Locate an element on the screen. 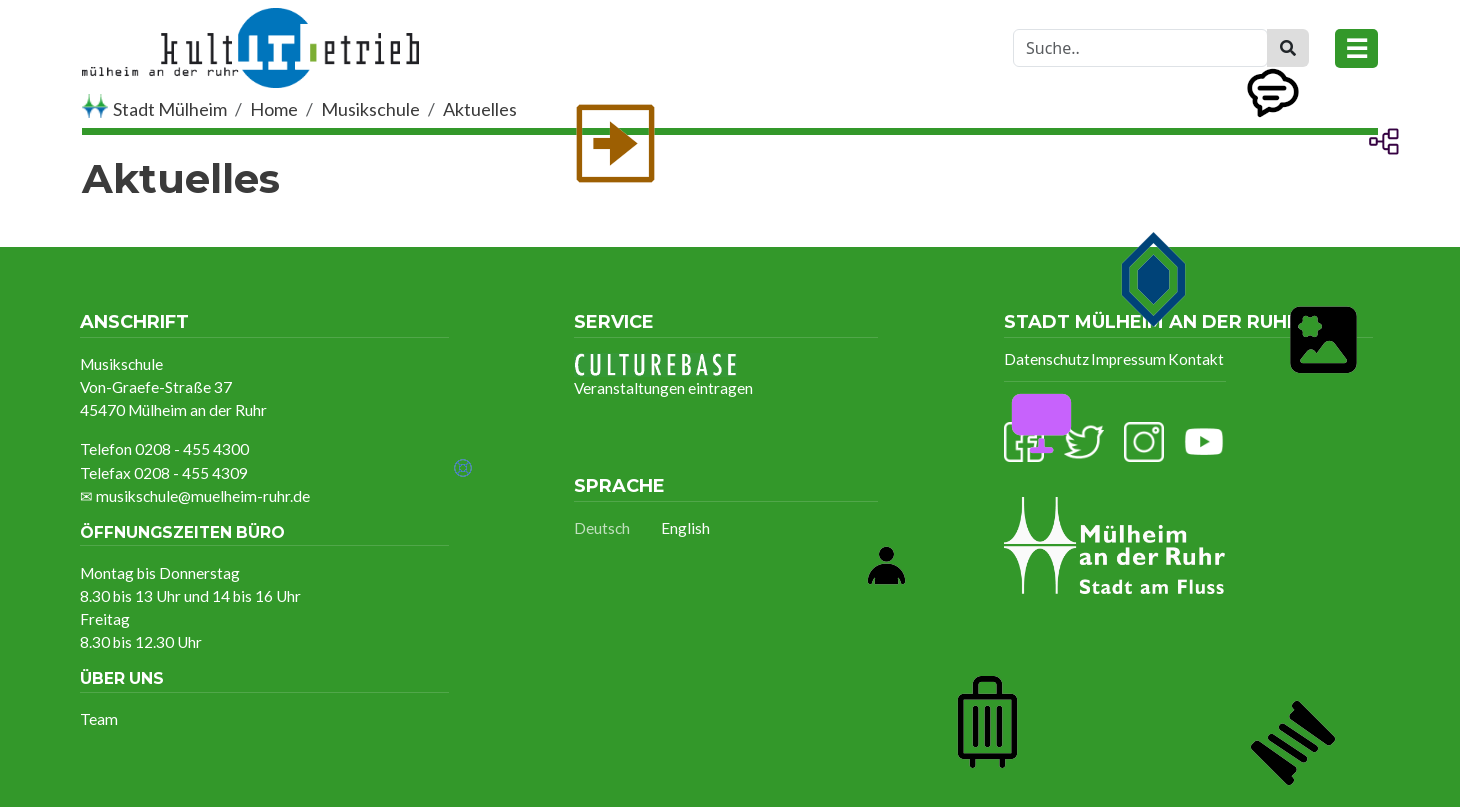 This screenshot has width=1460, height=807. open chat or messaging is located at coordinates (1272, 93).